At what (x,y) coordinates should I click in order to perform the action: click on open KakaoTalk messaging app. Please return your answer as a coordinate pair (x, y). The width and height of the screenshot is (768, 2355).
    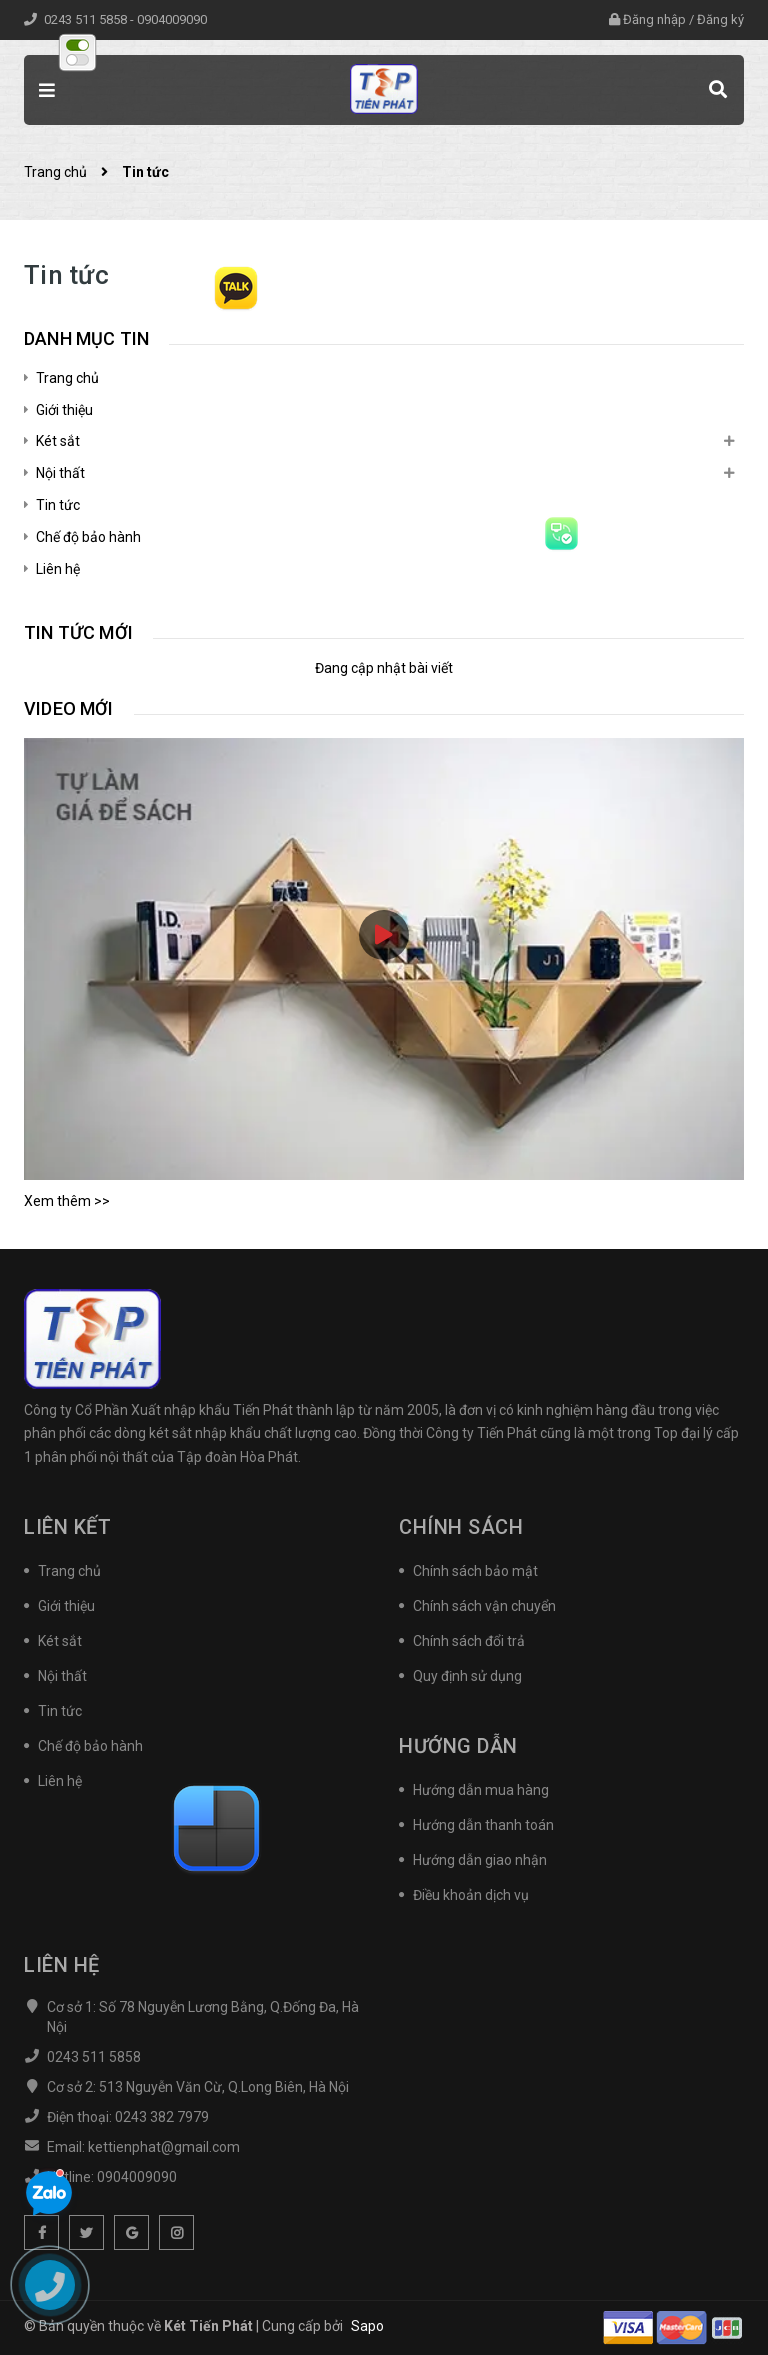
    Looking at the image, I should click on (236, 288).